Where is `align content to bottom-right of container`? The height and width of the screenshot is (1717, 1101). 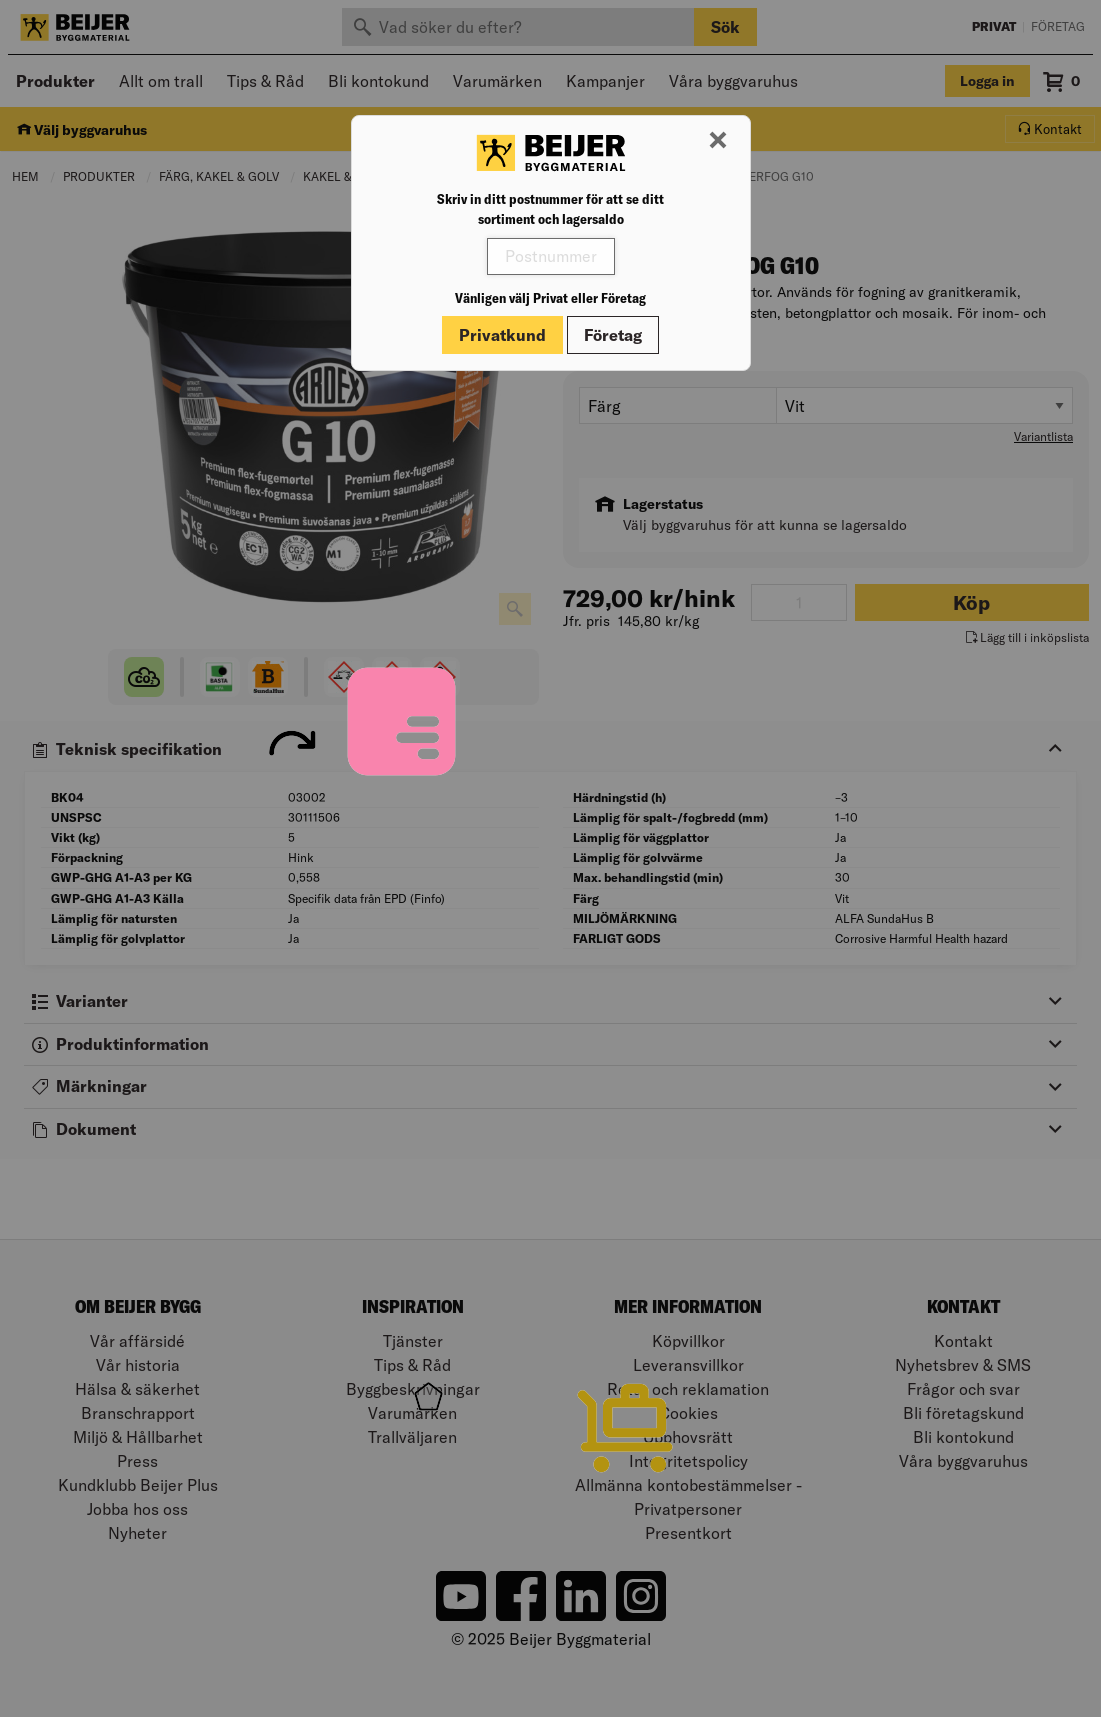
align content to bottom-right of container is located at coordinates (401, 721).